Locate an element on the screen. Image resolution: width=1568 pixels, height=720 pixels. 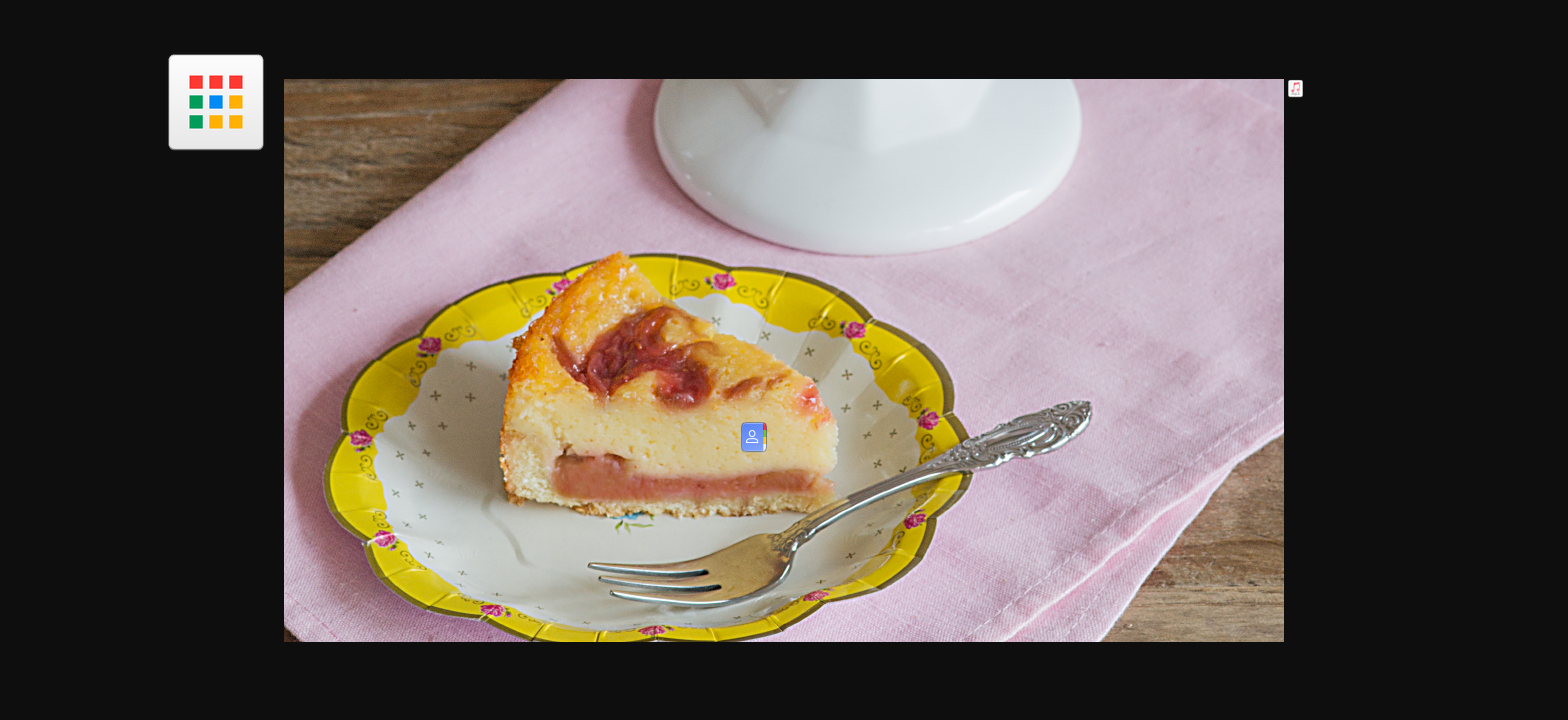
open the address book application is located at coordinates (754, 437).